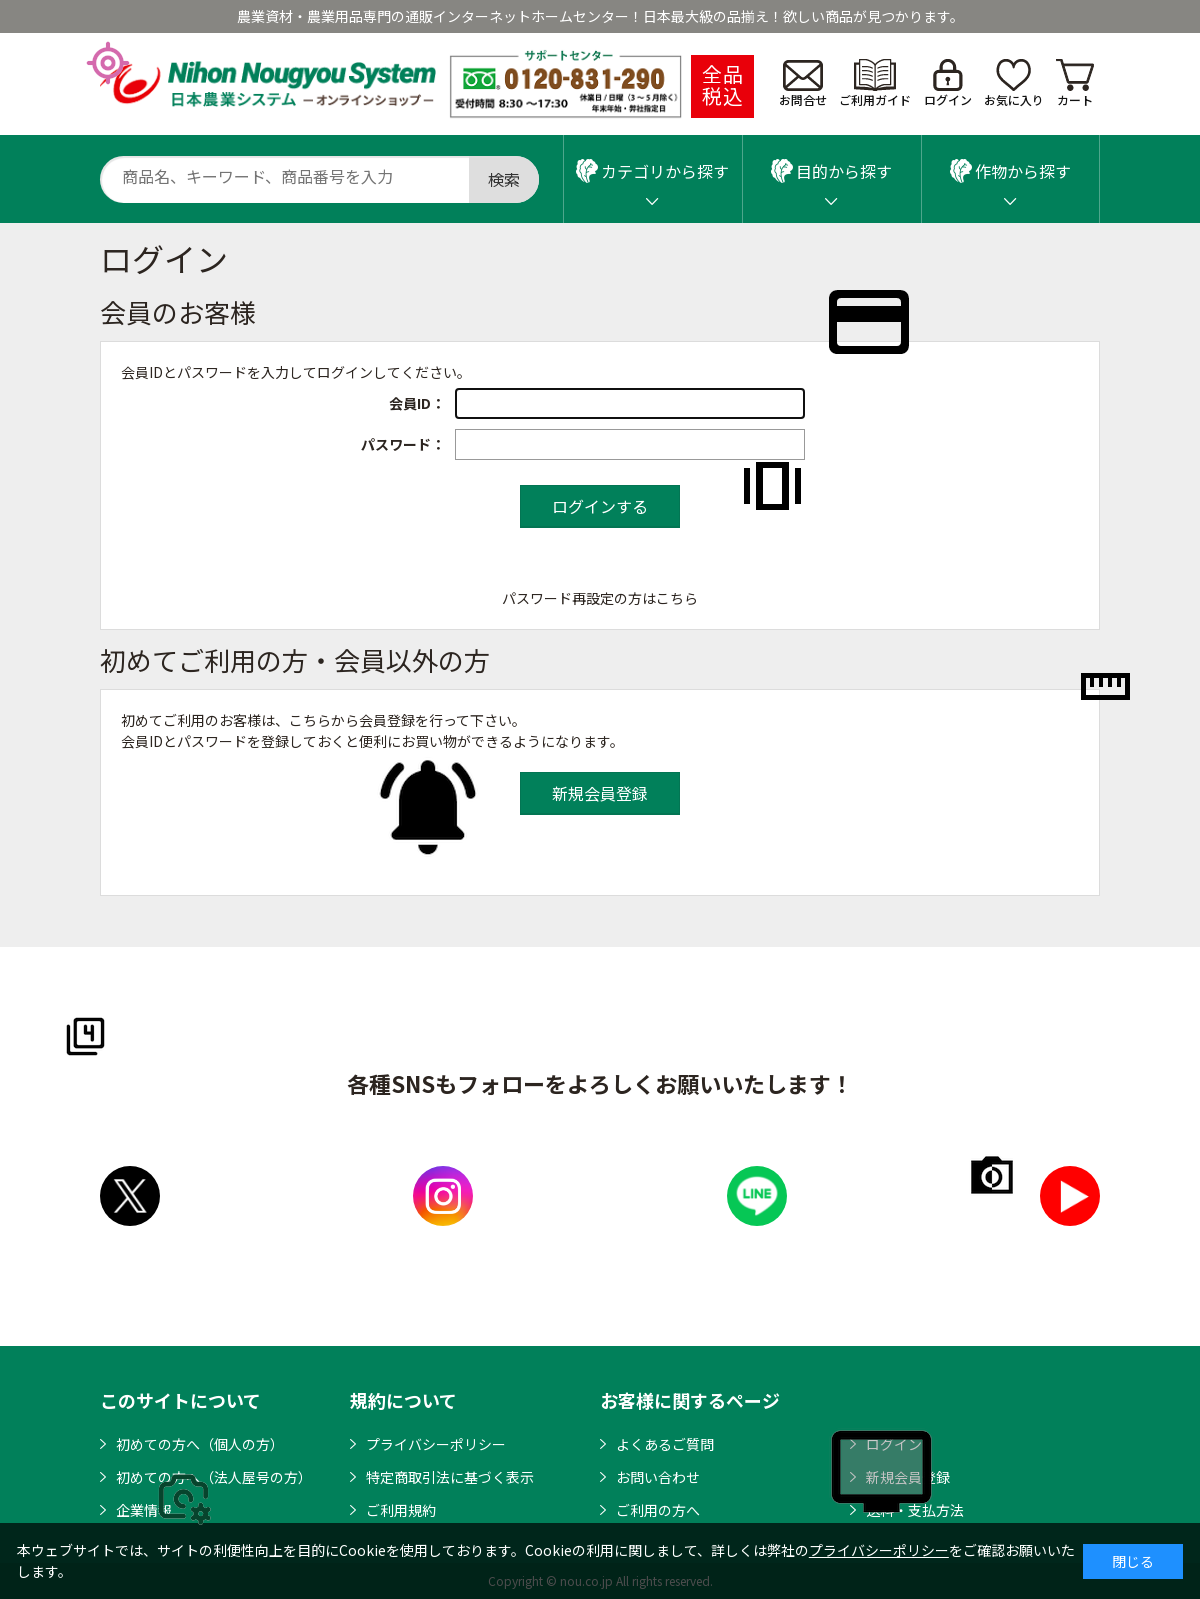 This screenshot has width=1200, height=1599. I want to click on center map on current location, so click(108, 63).